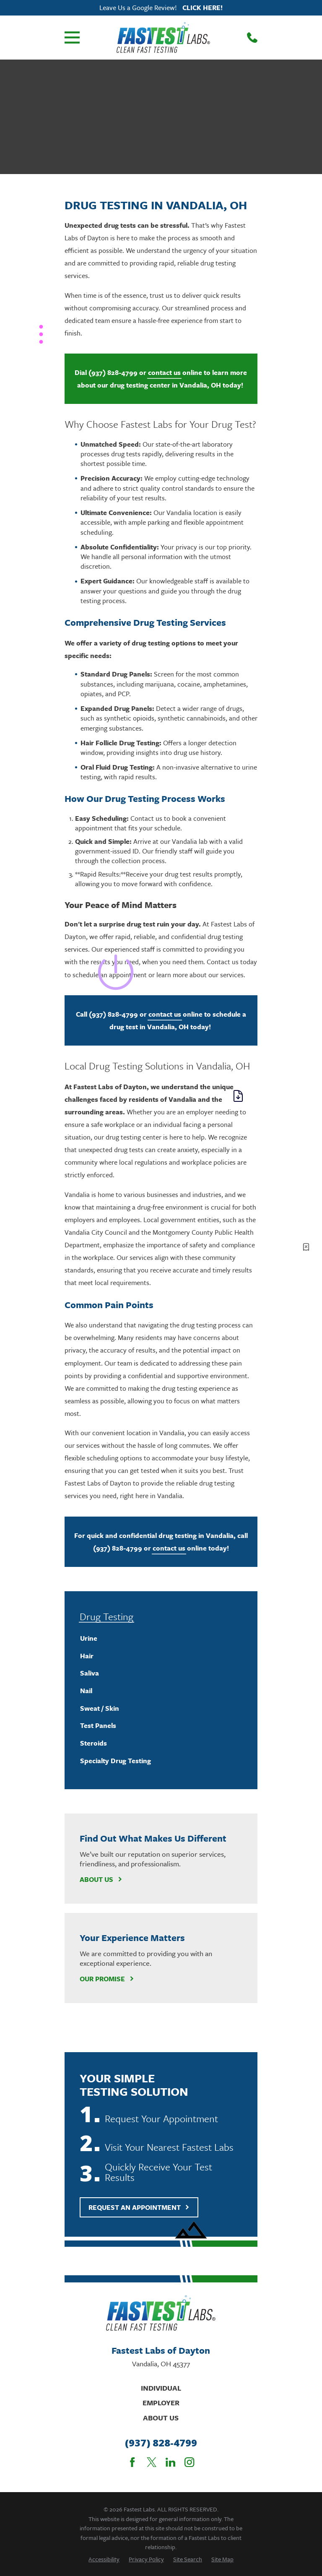 Image resolution: width=322 pixels, height=2576 pixels. I want to click on turn device on or off, so click(116, 972).